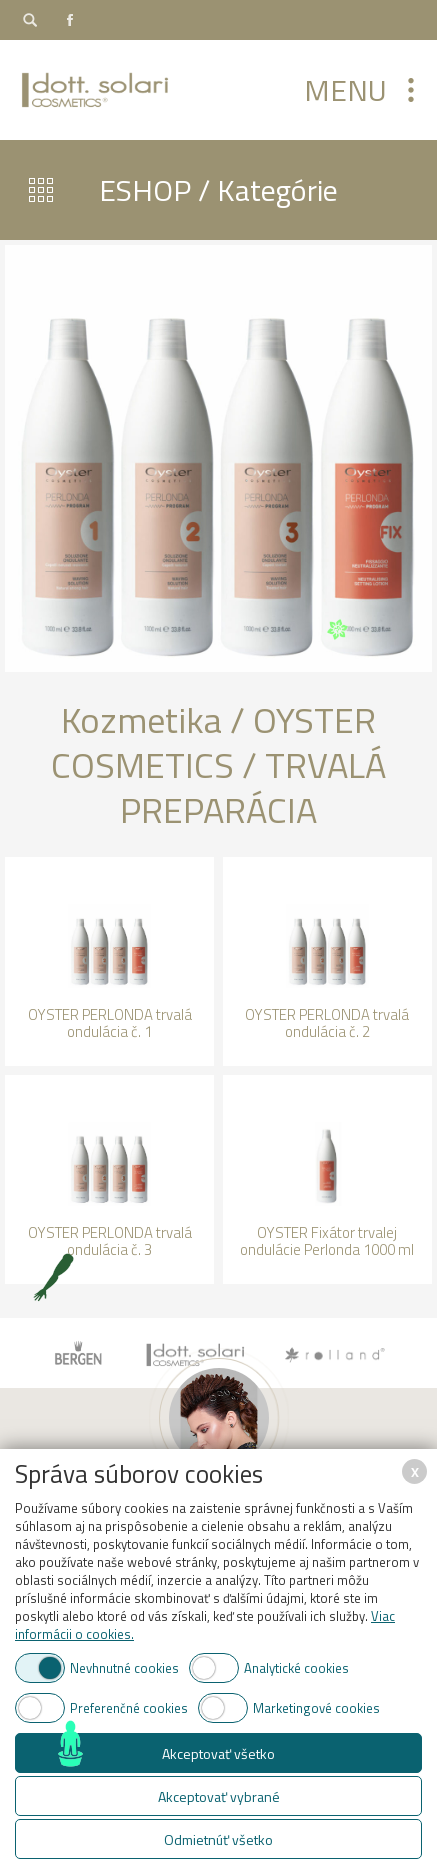 Image resolution: width=437 pixels, height=1867 pixels. I want to click on select arm or upper limb in character customization, so click(53, 1277).